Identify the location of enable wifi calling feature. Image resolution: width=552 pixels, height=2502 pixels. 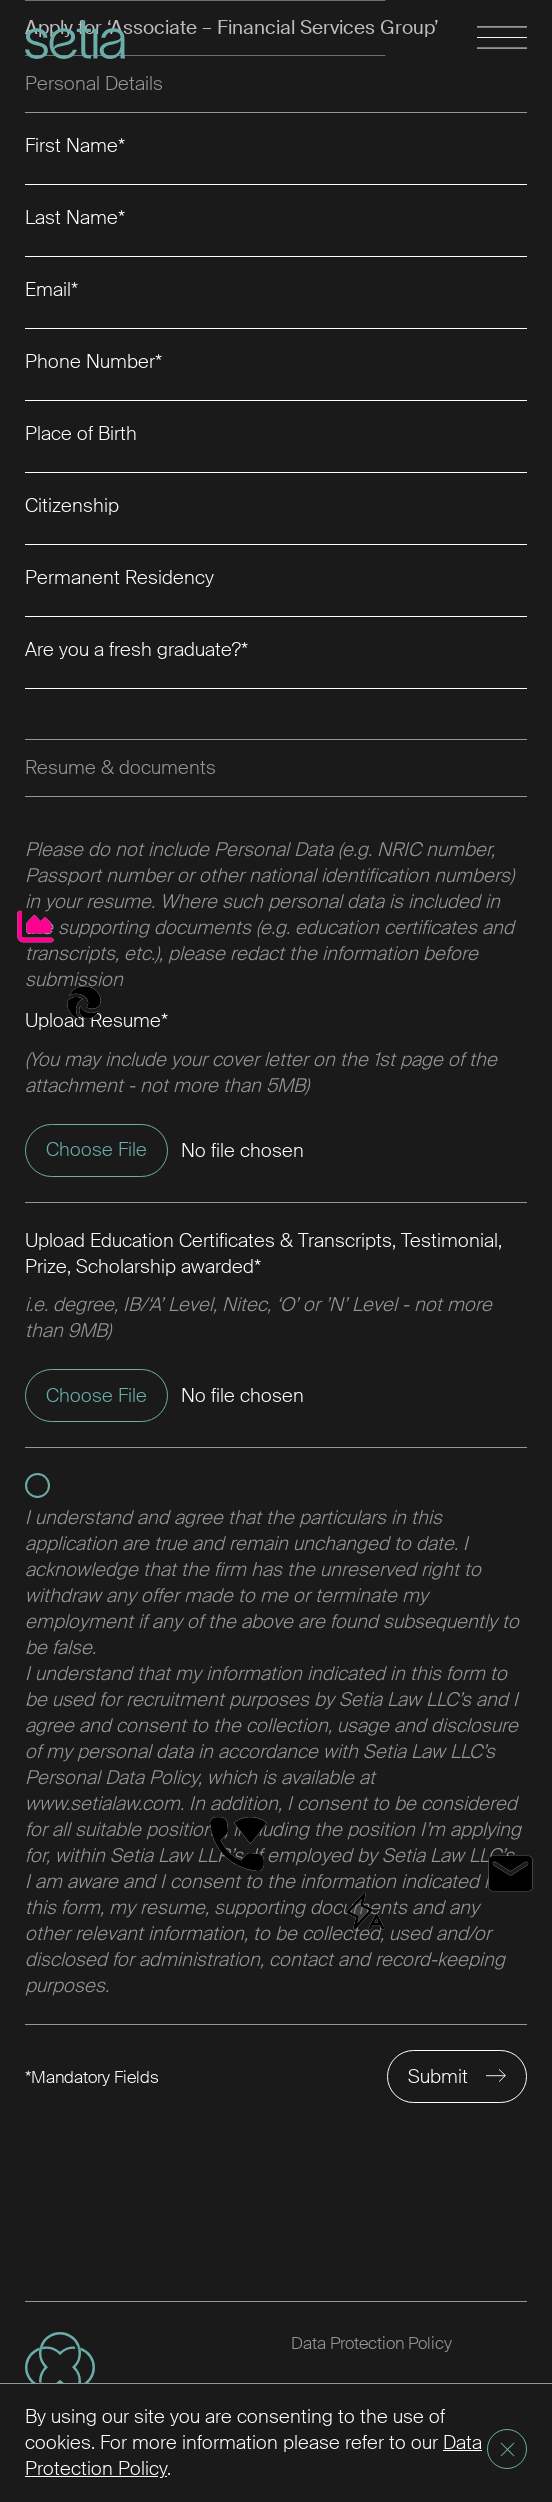
(237, 1844).